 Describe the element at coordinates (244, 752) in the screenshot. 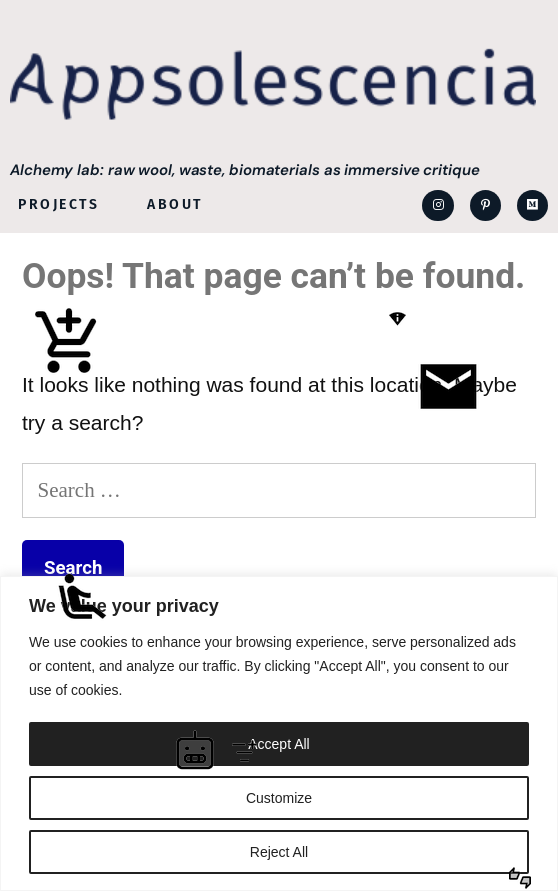

I see `add a new filter to the list` at that location.